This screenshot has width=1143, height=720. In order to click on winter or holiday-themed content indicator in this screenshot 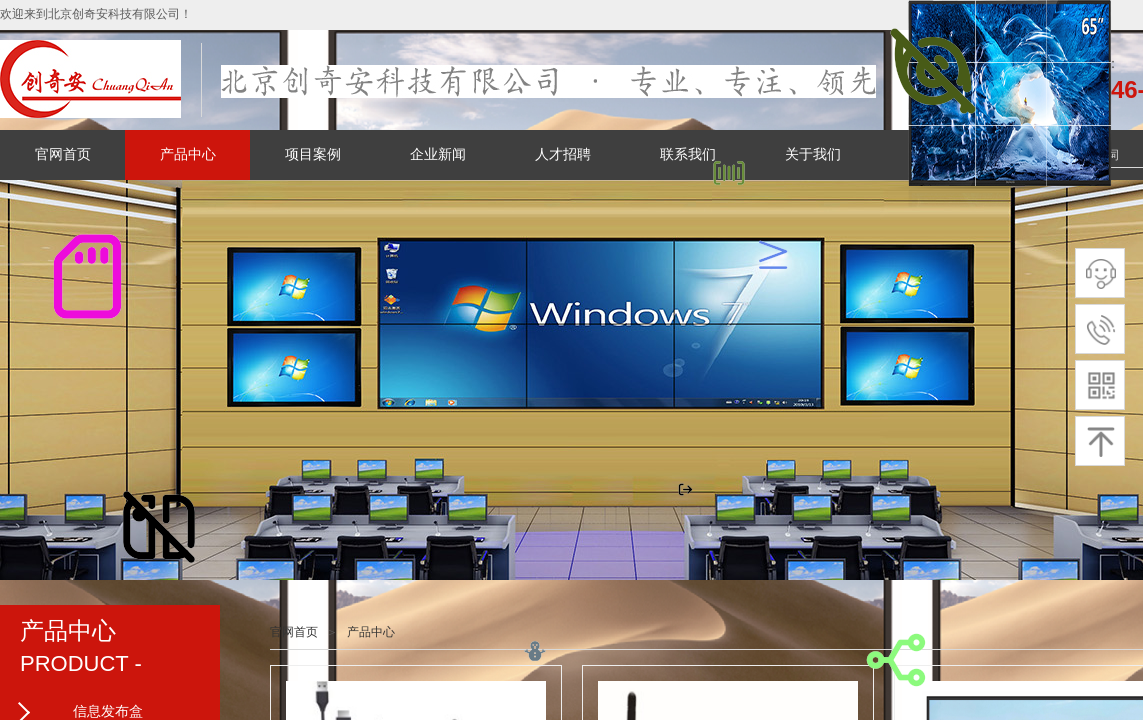, I will do `click(535, 651)`.